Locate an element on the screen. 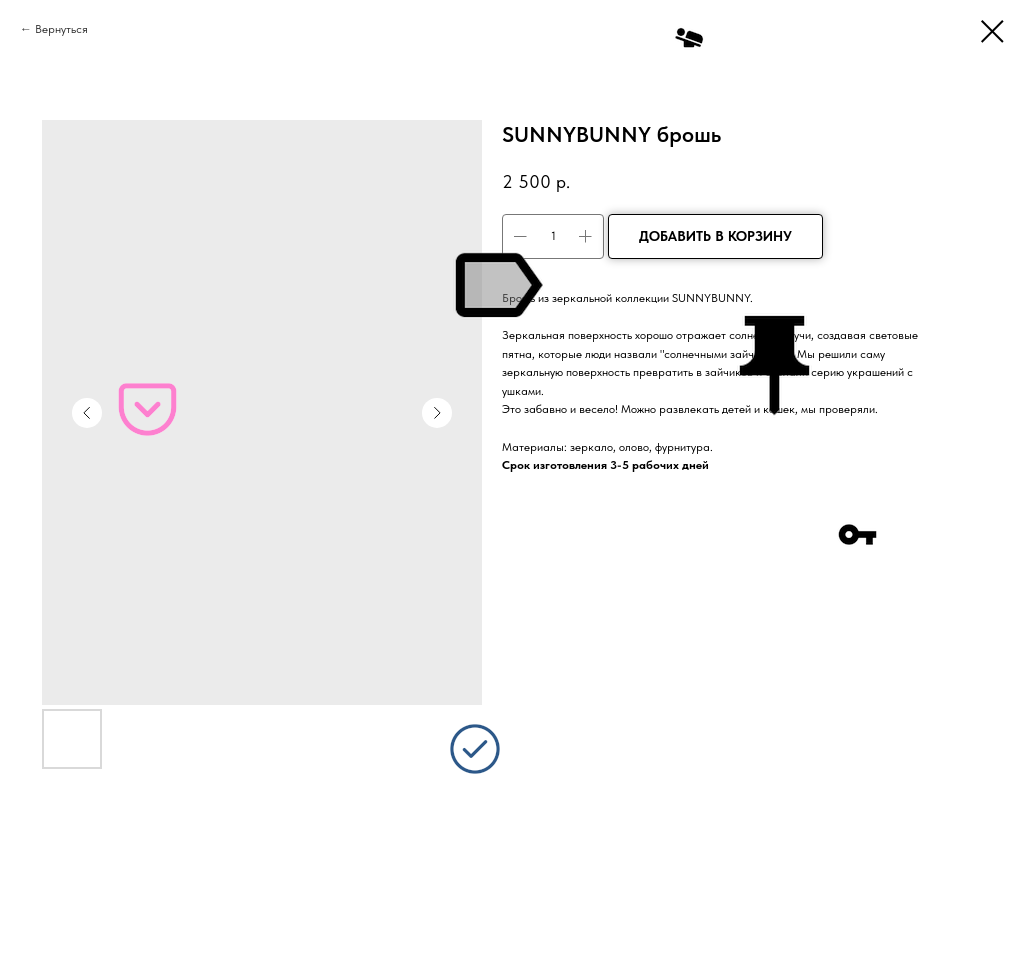 Image resolution: width=1024 pixels, height=953 pixels. save to pocket app is located at coordinates (147, 409).